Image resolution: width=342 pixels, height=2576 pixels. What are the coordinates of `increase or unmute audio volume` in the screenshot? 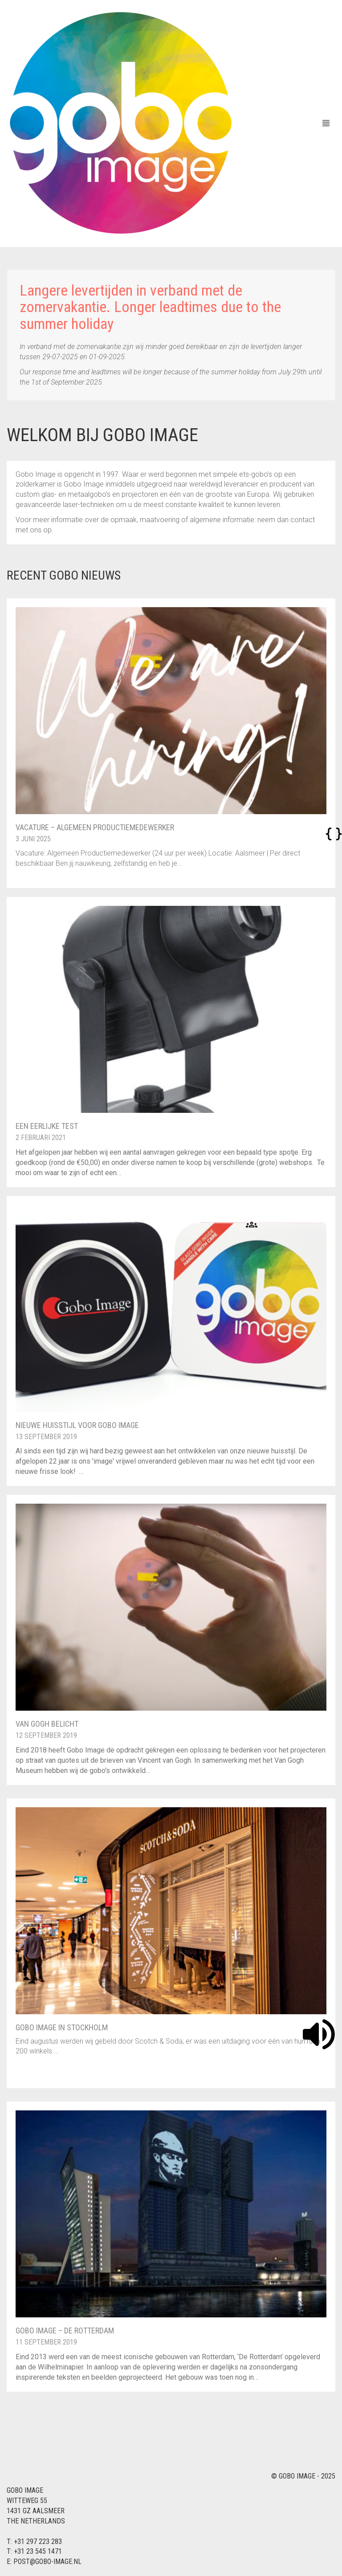 It's located at (319, 2034).